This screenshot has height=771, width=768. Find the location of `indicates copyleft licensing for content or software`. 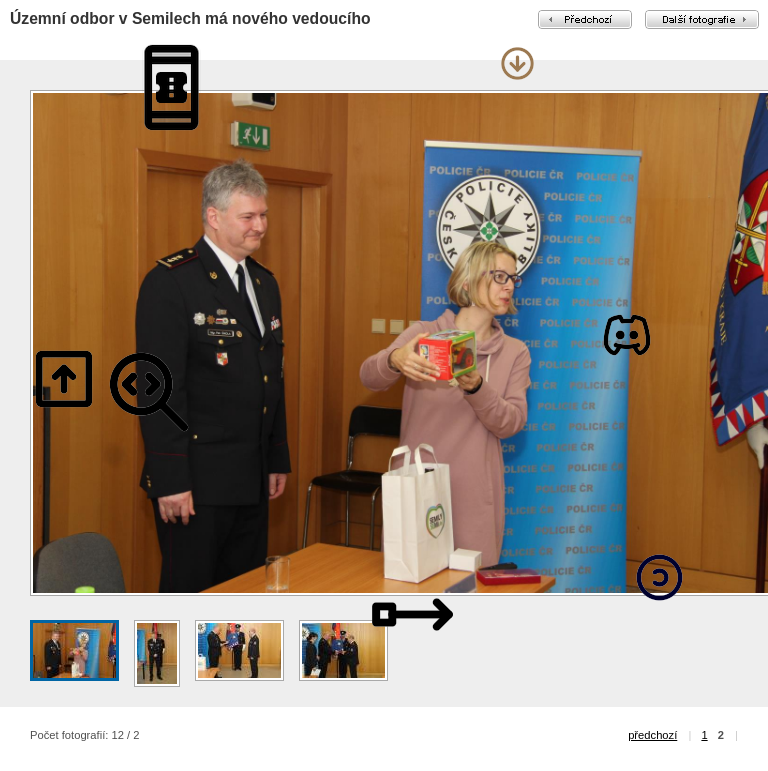

indicates copyleft licensing for content or software is located at coordinates (659, 577).